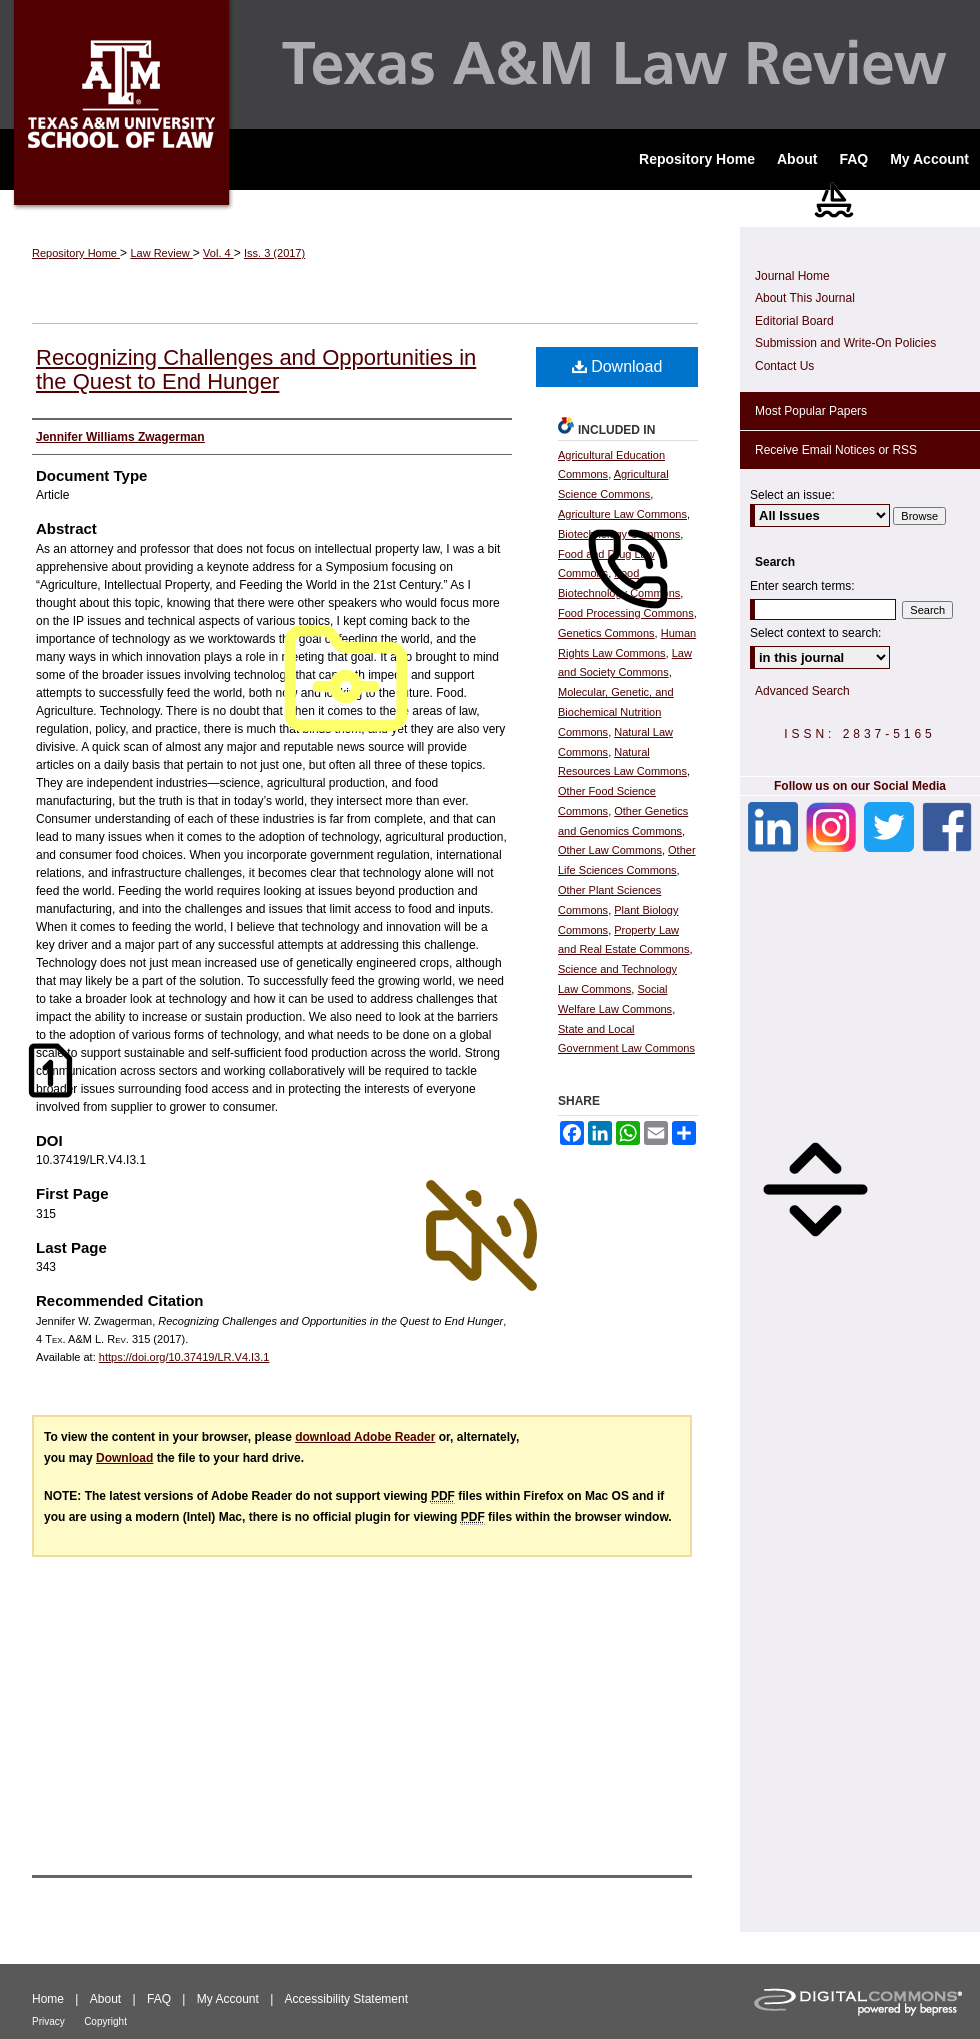 Image resolution: width=980 pixels, height=2039 pixels. What do you see at coordinates (628, 569) in the screenshot?
I see `make a phone call` at bounding box center [628, 569].